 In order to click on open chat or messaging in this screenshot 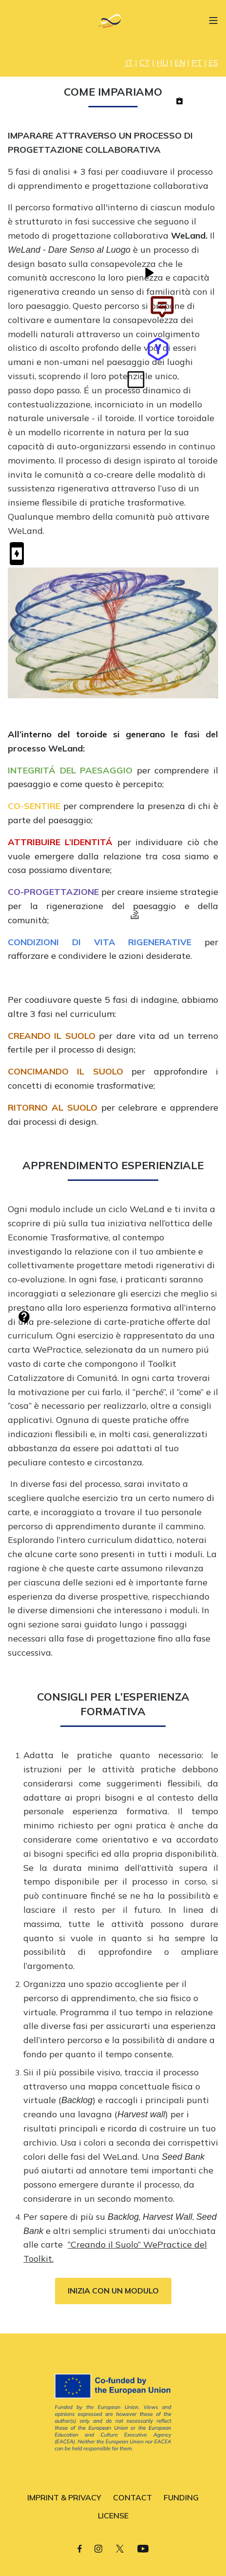, I will do `click(162, 306)`.